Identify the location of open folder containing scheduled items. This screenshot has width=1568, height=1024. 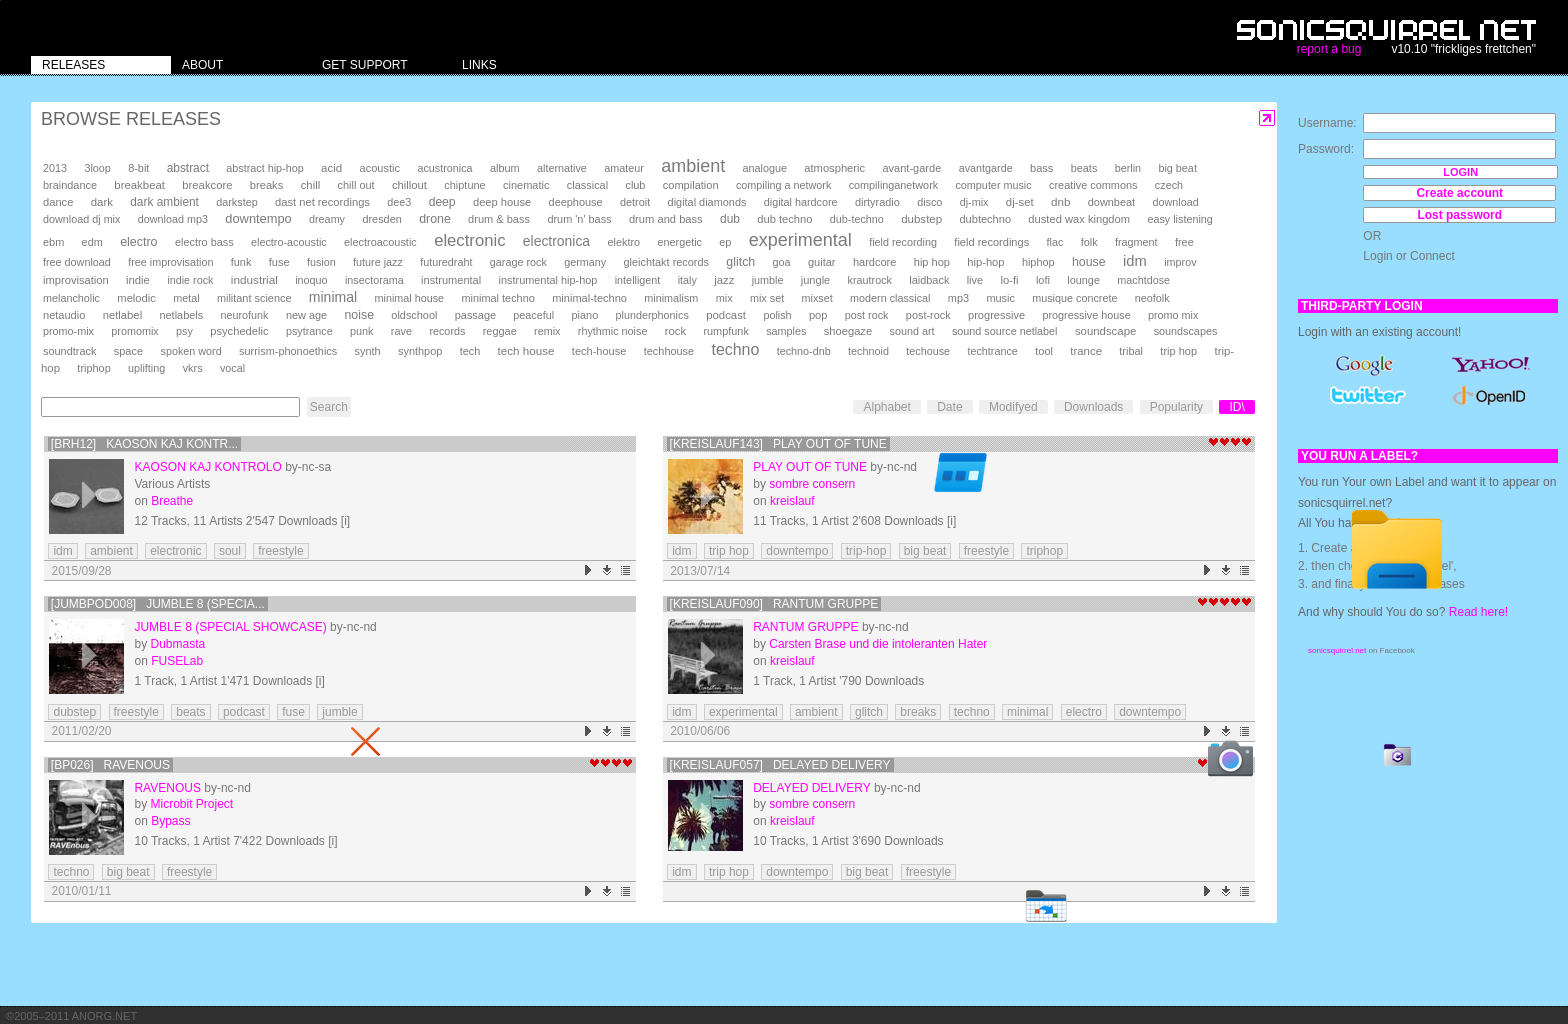
(1046, 907).